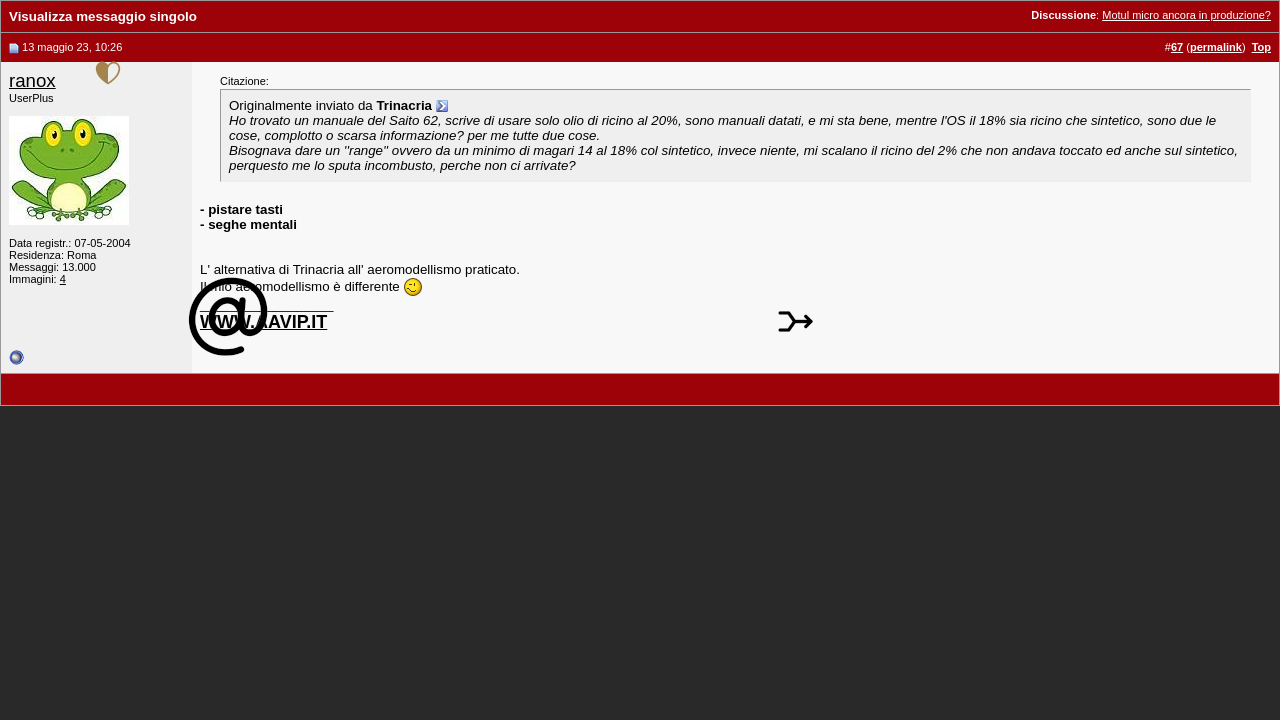  What do you see at coordinates (795, 321) in the screenshot?
I see `merge or combine selected items` at bounding box center [795, 321].